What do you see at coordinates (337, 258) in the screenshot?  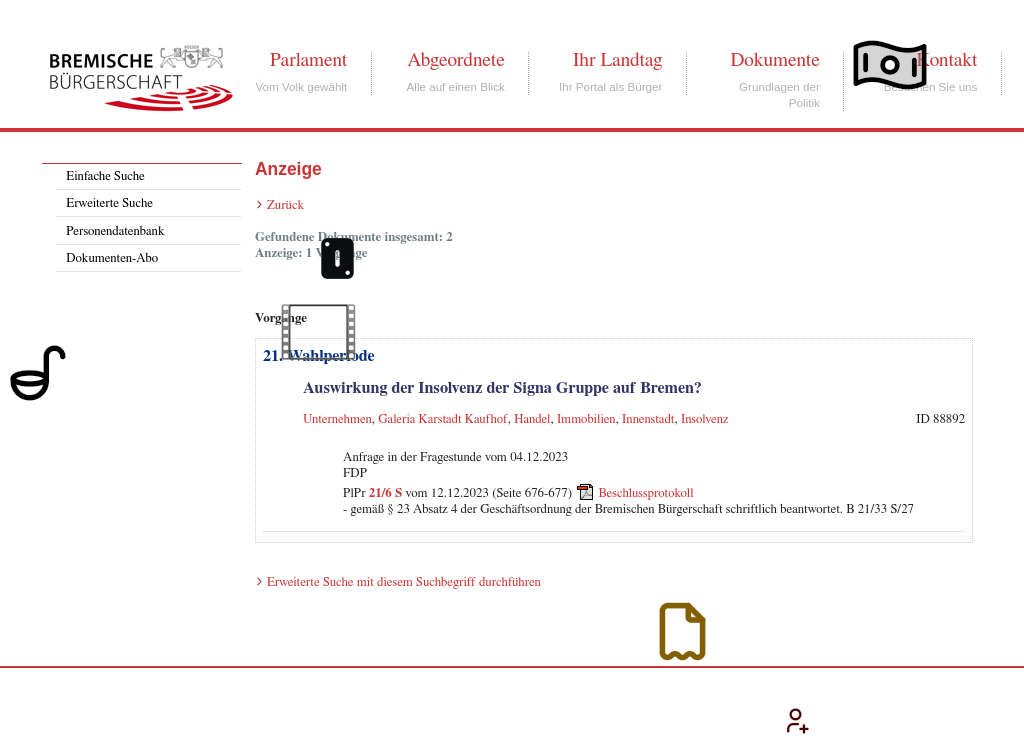 I see `ace of clubs playing card` at bounding box center [337, 258].